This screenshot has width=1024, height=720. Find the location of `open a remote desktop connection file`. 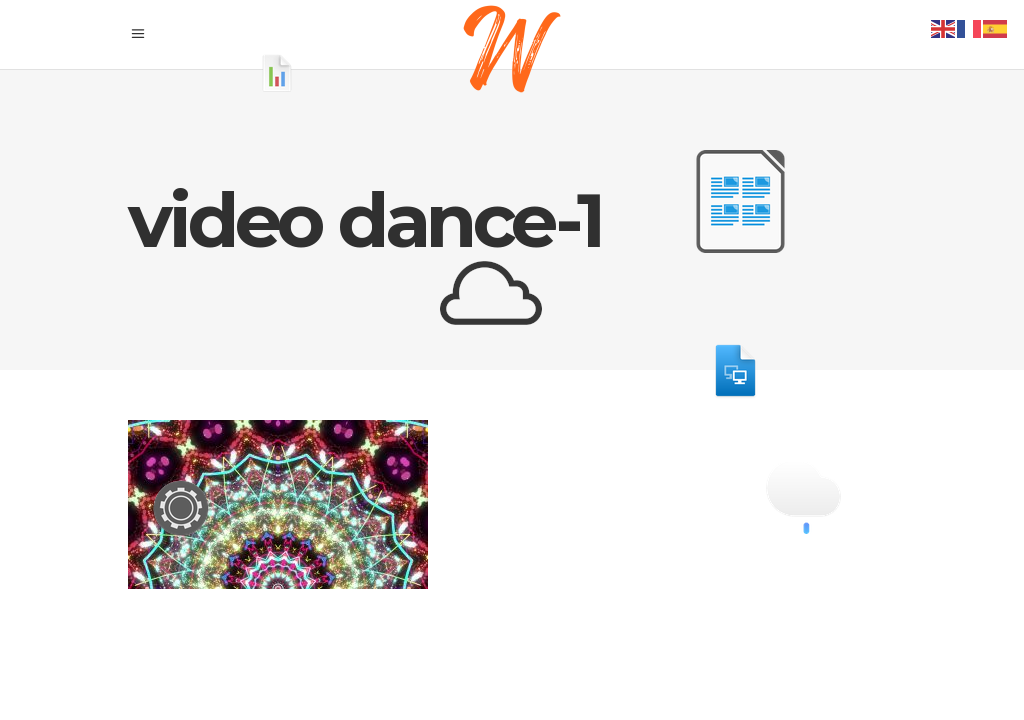

open a remote desktop connection file is located at coordinates (735, 371).